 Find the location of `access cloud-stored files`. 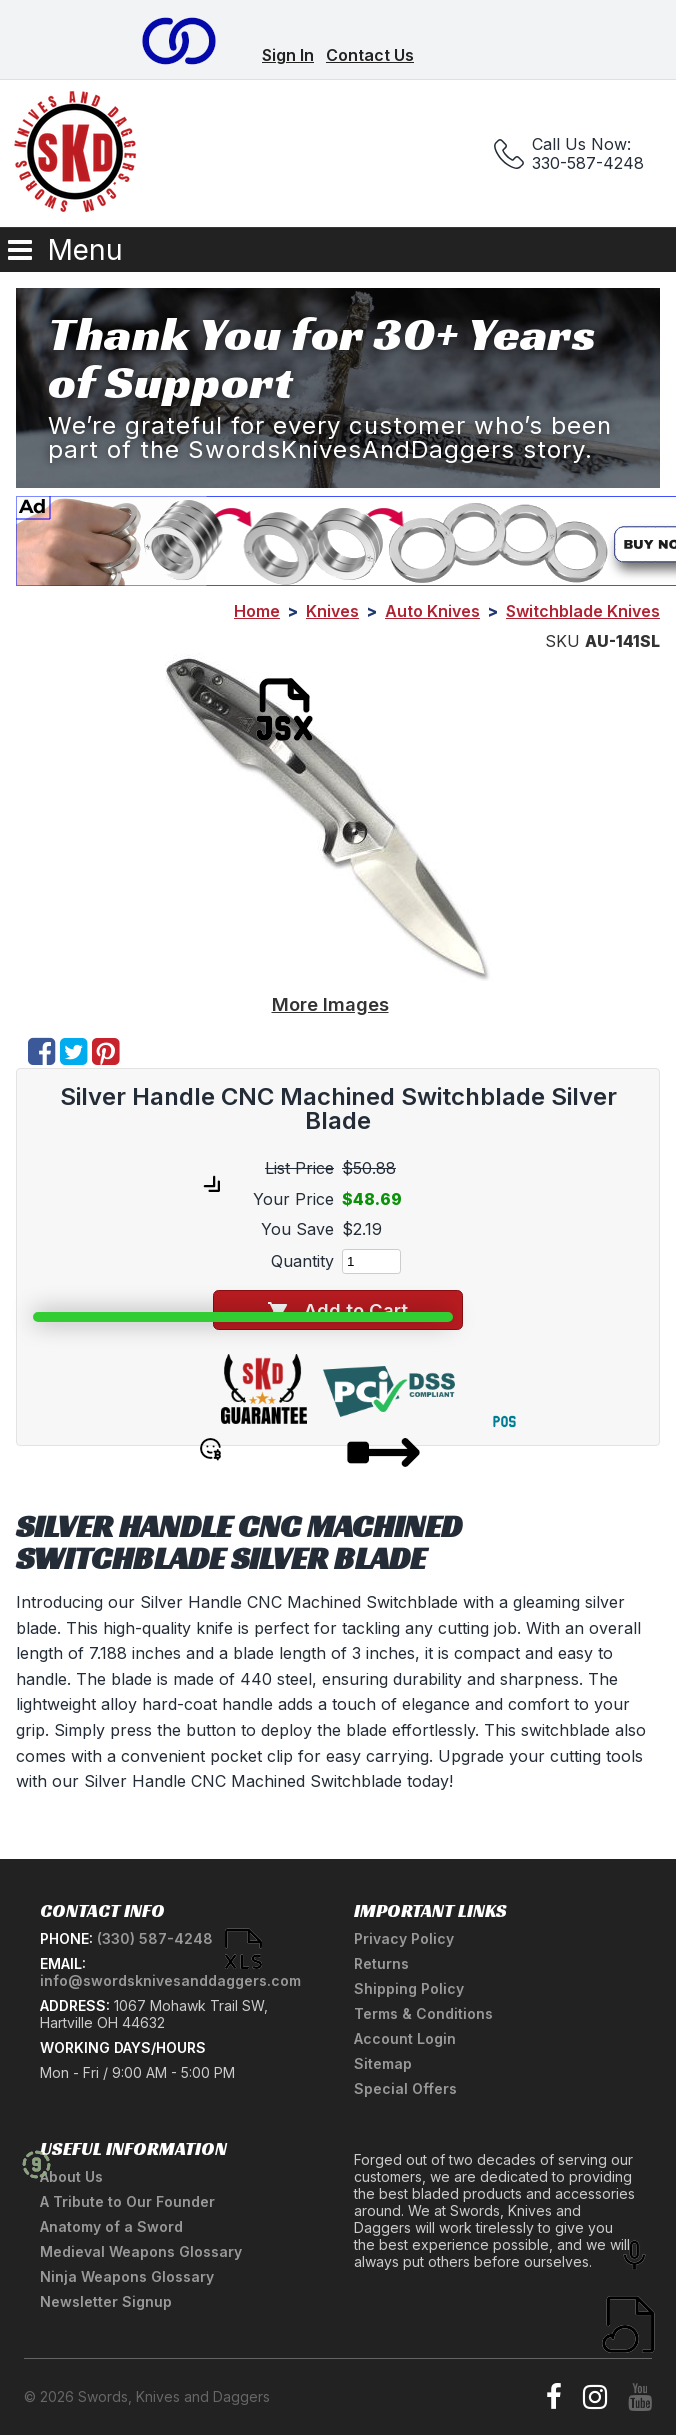

access cloud-stored files is located at coordinates (630, 2324).